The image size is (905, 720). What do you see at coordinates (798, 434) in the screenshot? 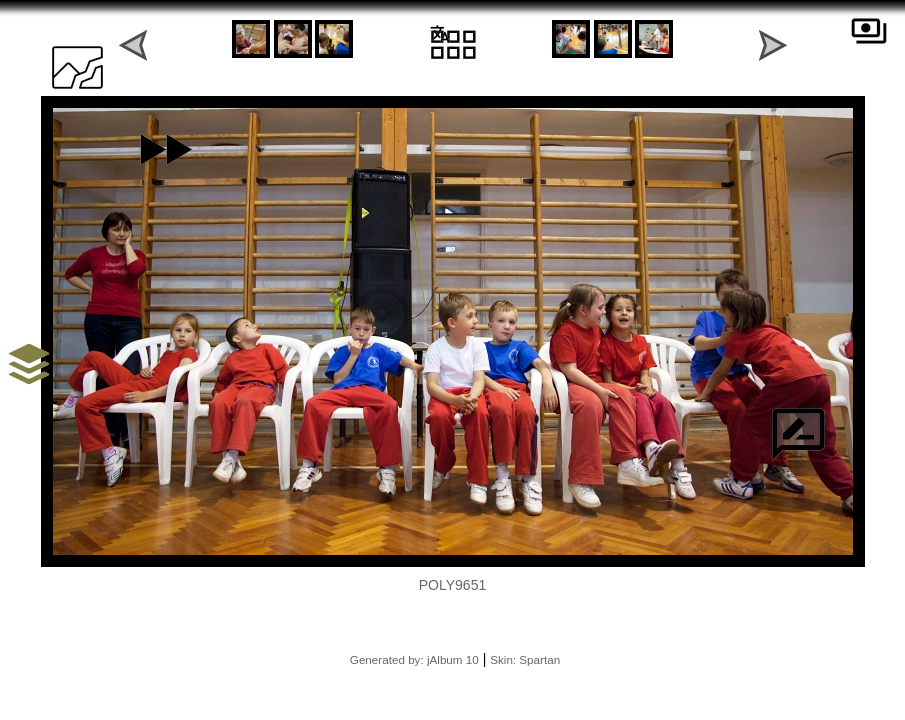
I see `write a review or feedback` at bounding box center [798, 434].